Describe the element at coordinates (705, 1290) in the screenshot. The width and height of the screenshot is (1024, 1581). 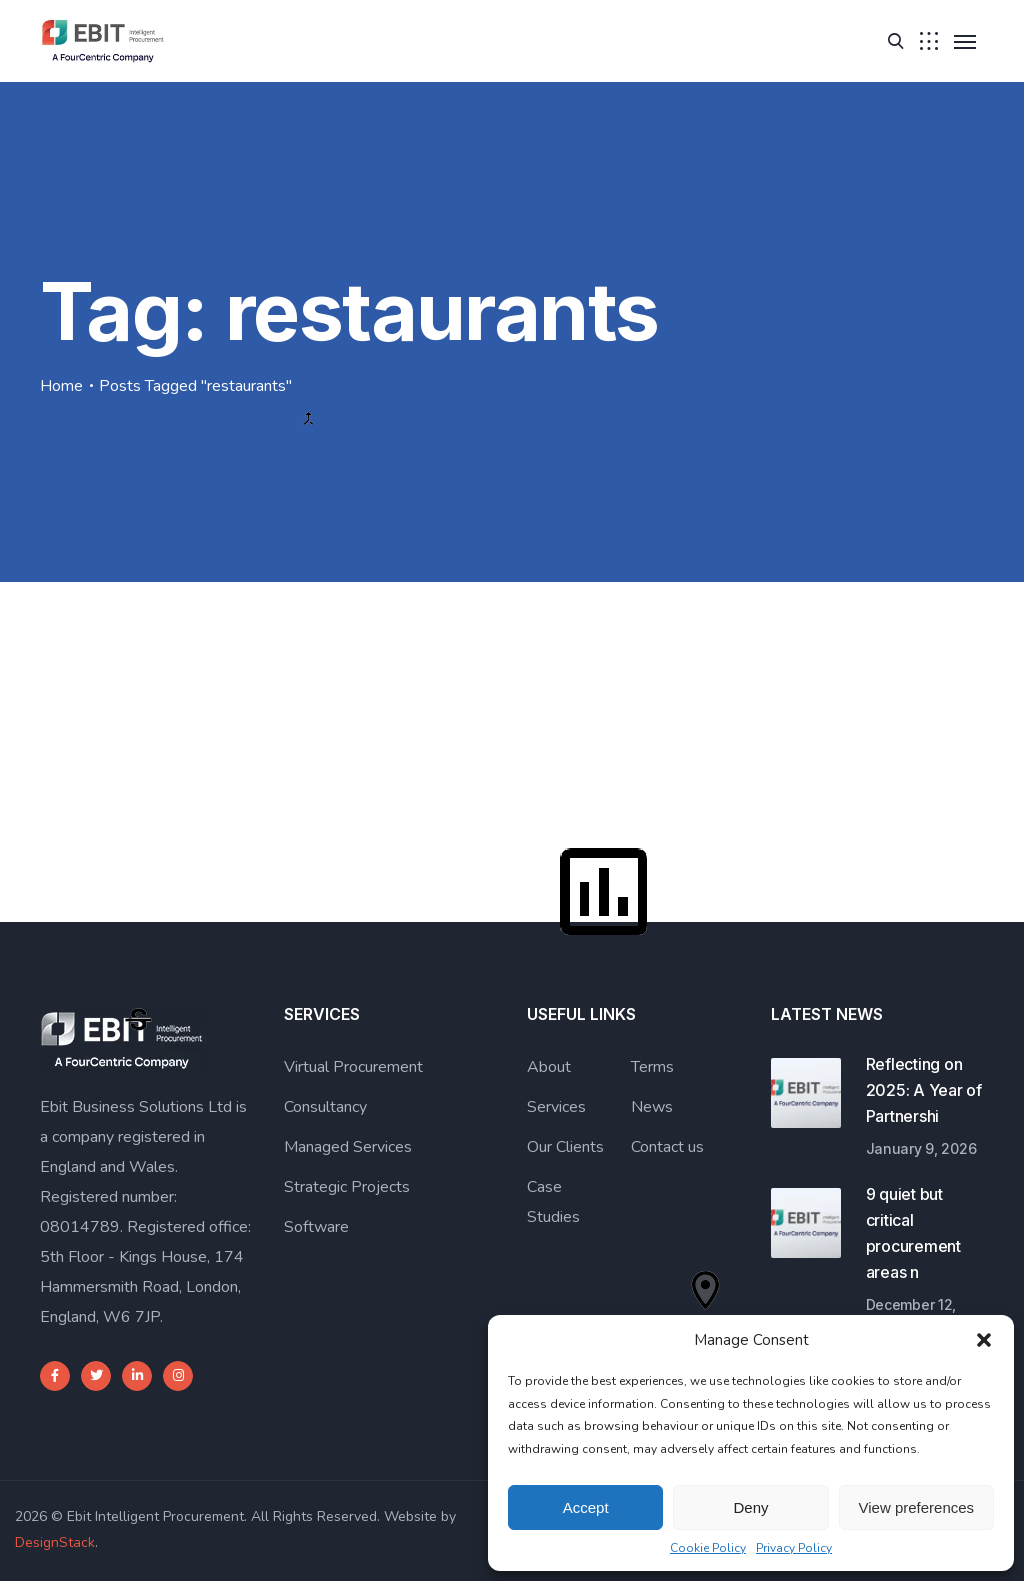
I see `view current location on map` at that location.